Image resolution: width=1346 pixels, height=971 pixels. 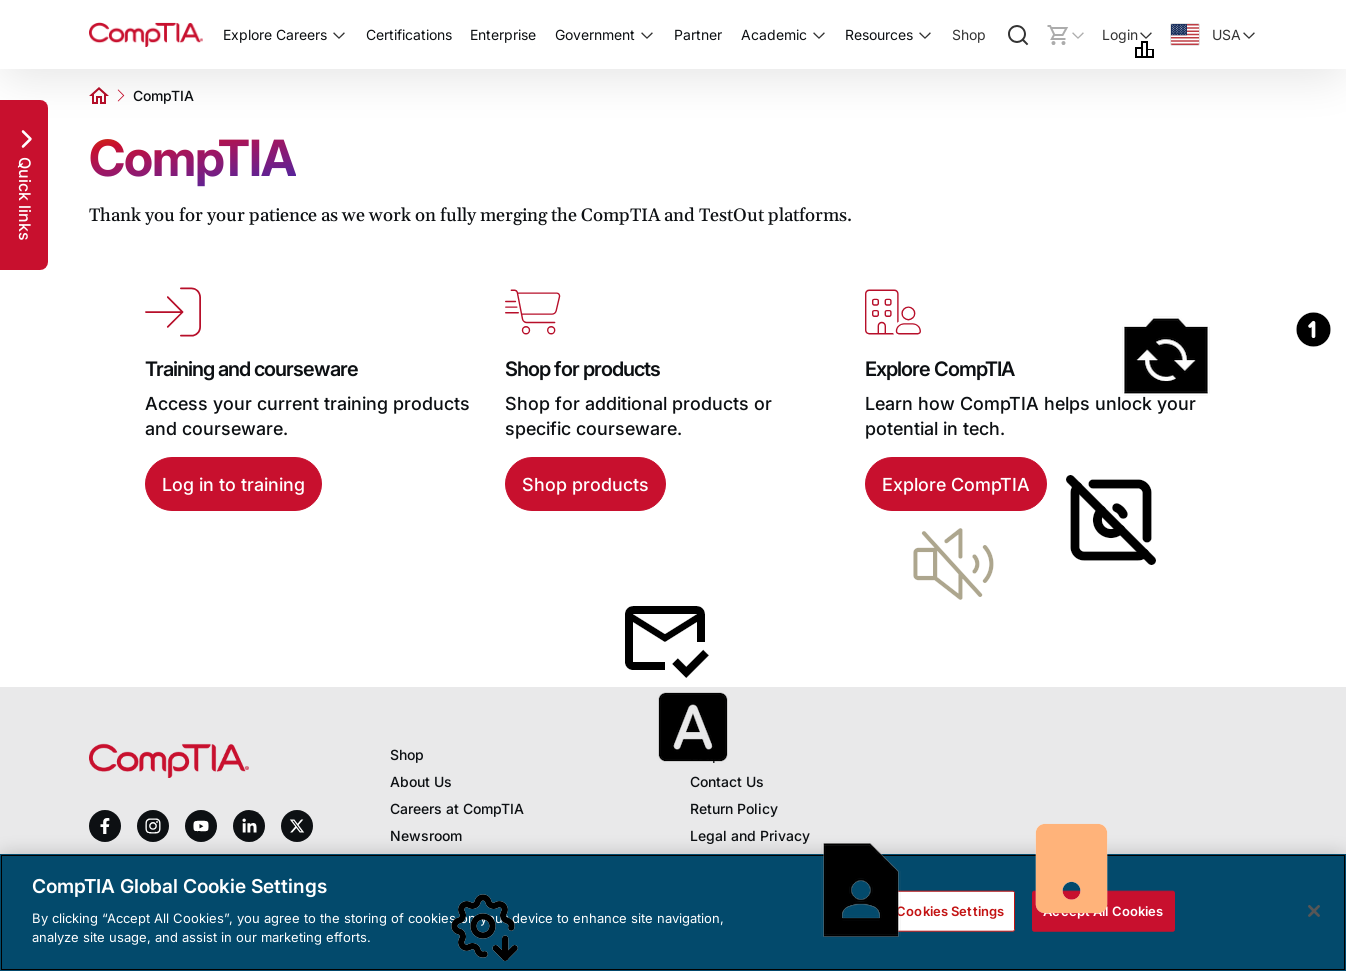 I want to click on indicates the first step in a sequence or process, so click(x=1313, y=329).